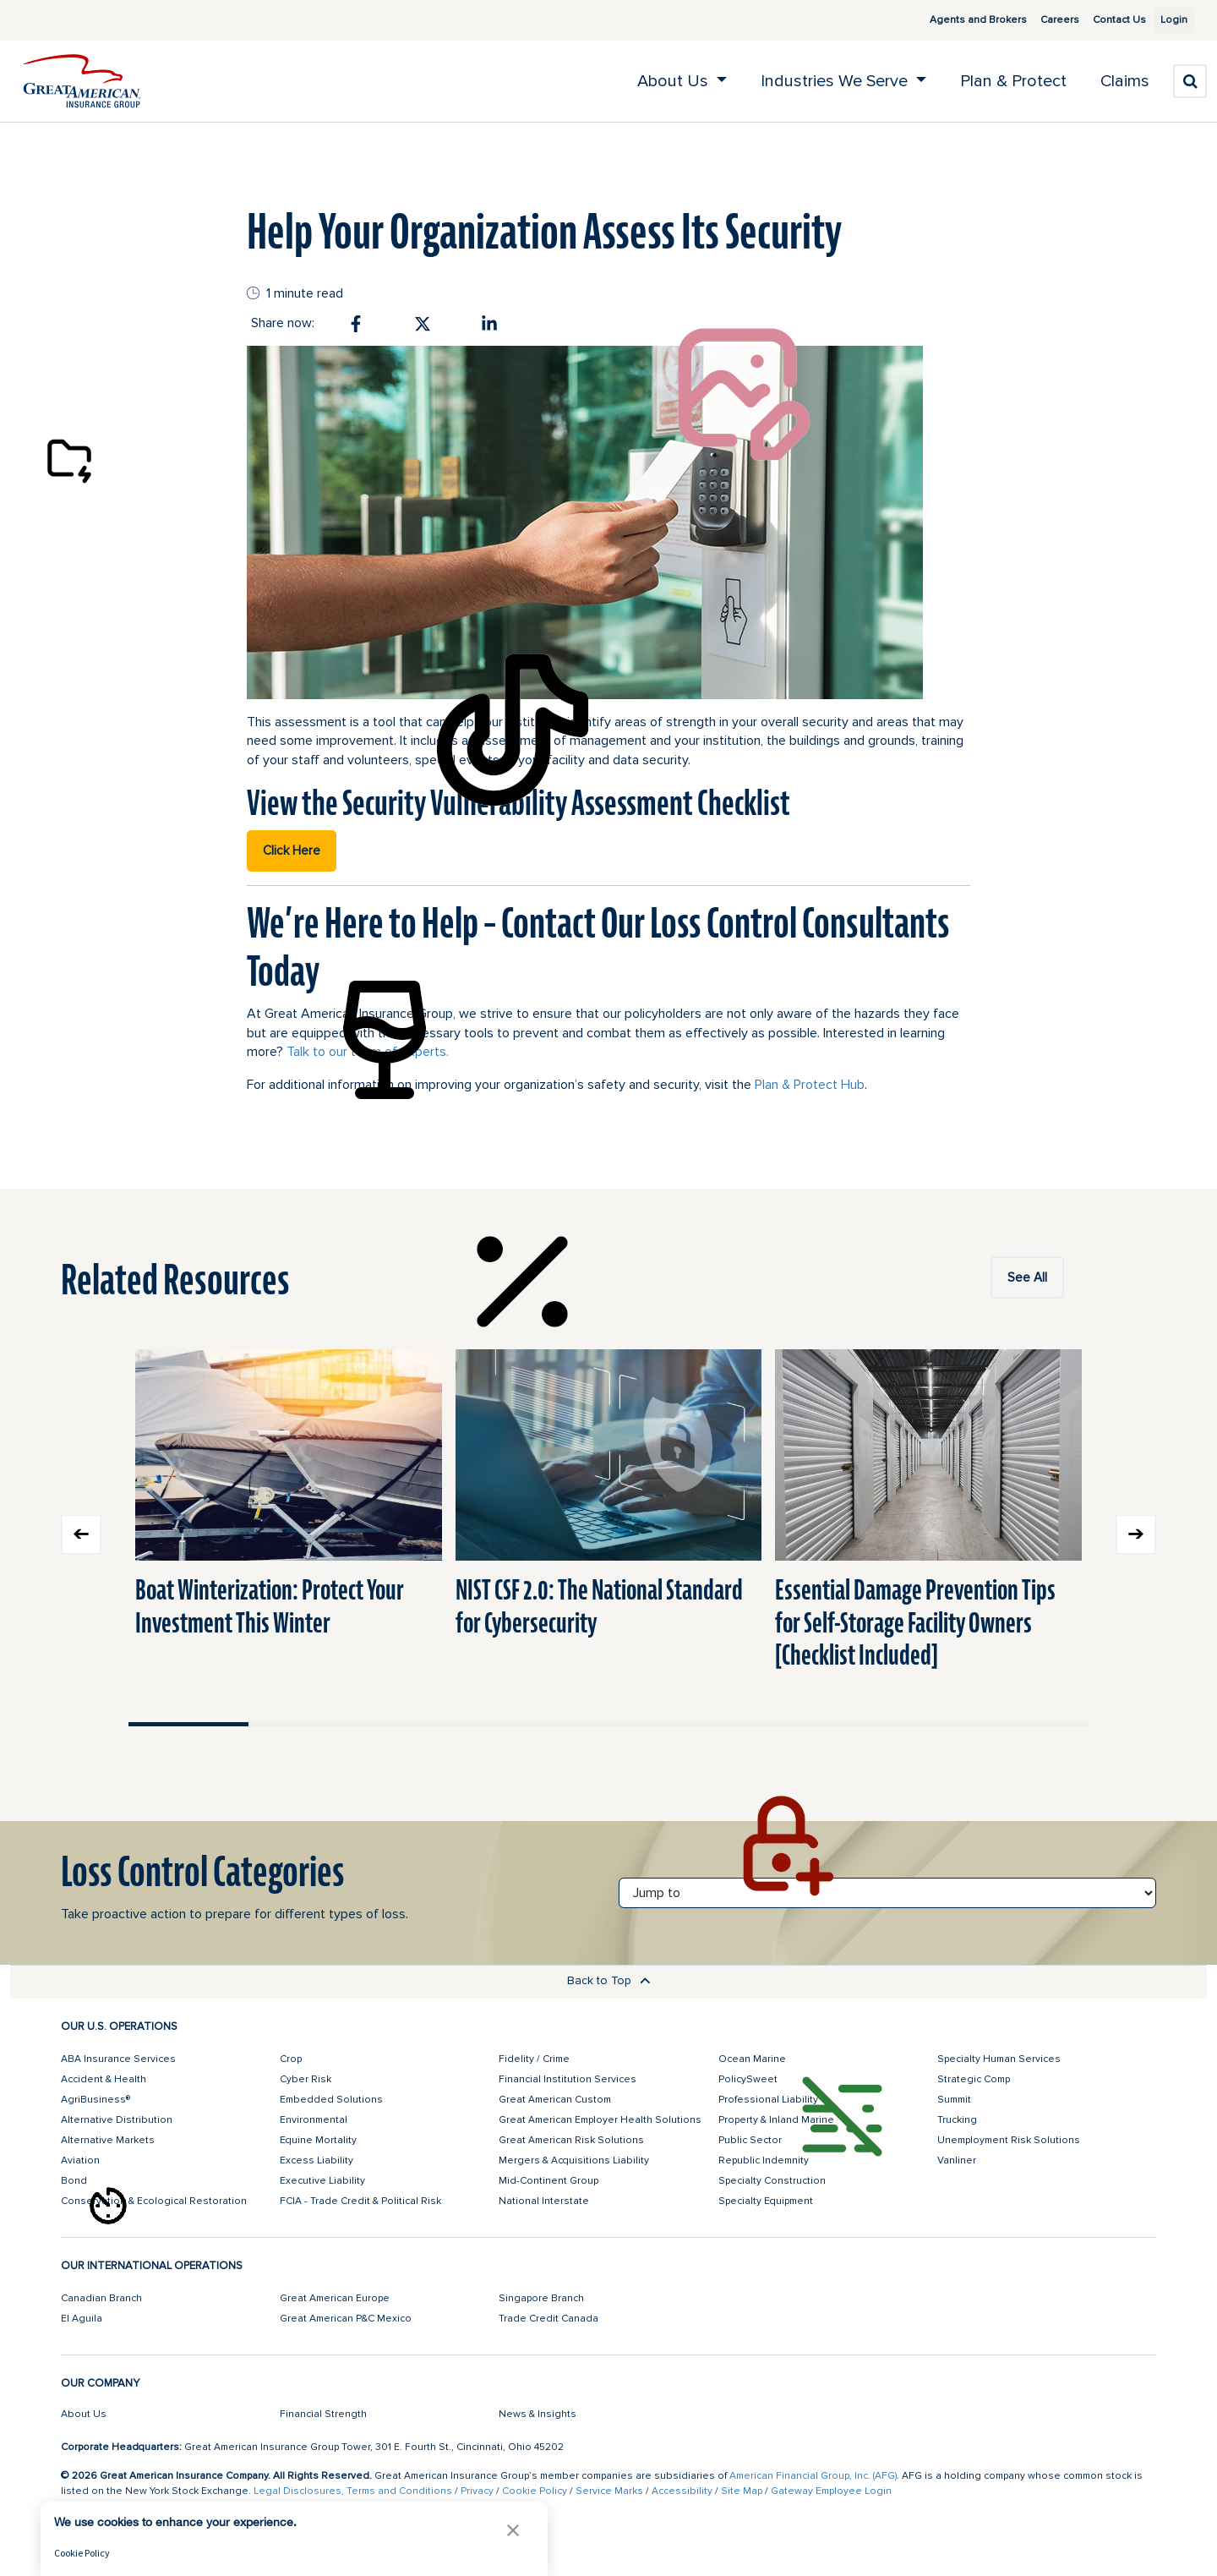  What do you see at coordinates (385, 1040) in the screenshot?
I see `indicates drink or beverage option` at bounding box center [385, 1040].